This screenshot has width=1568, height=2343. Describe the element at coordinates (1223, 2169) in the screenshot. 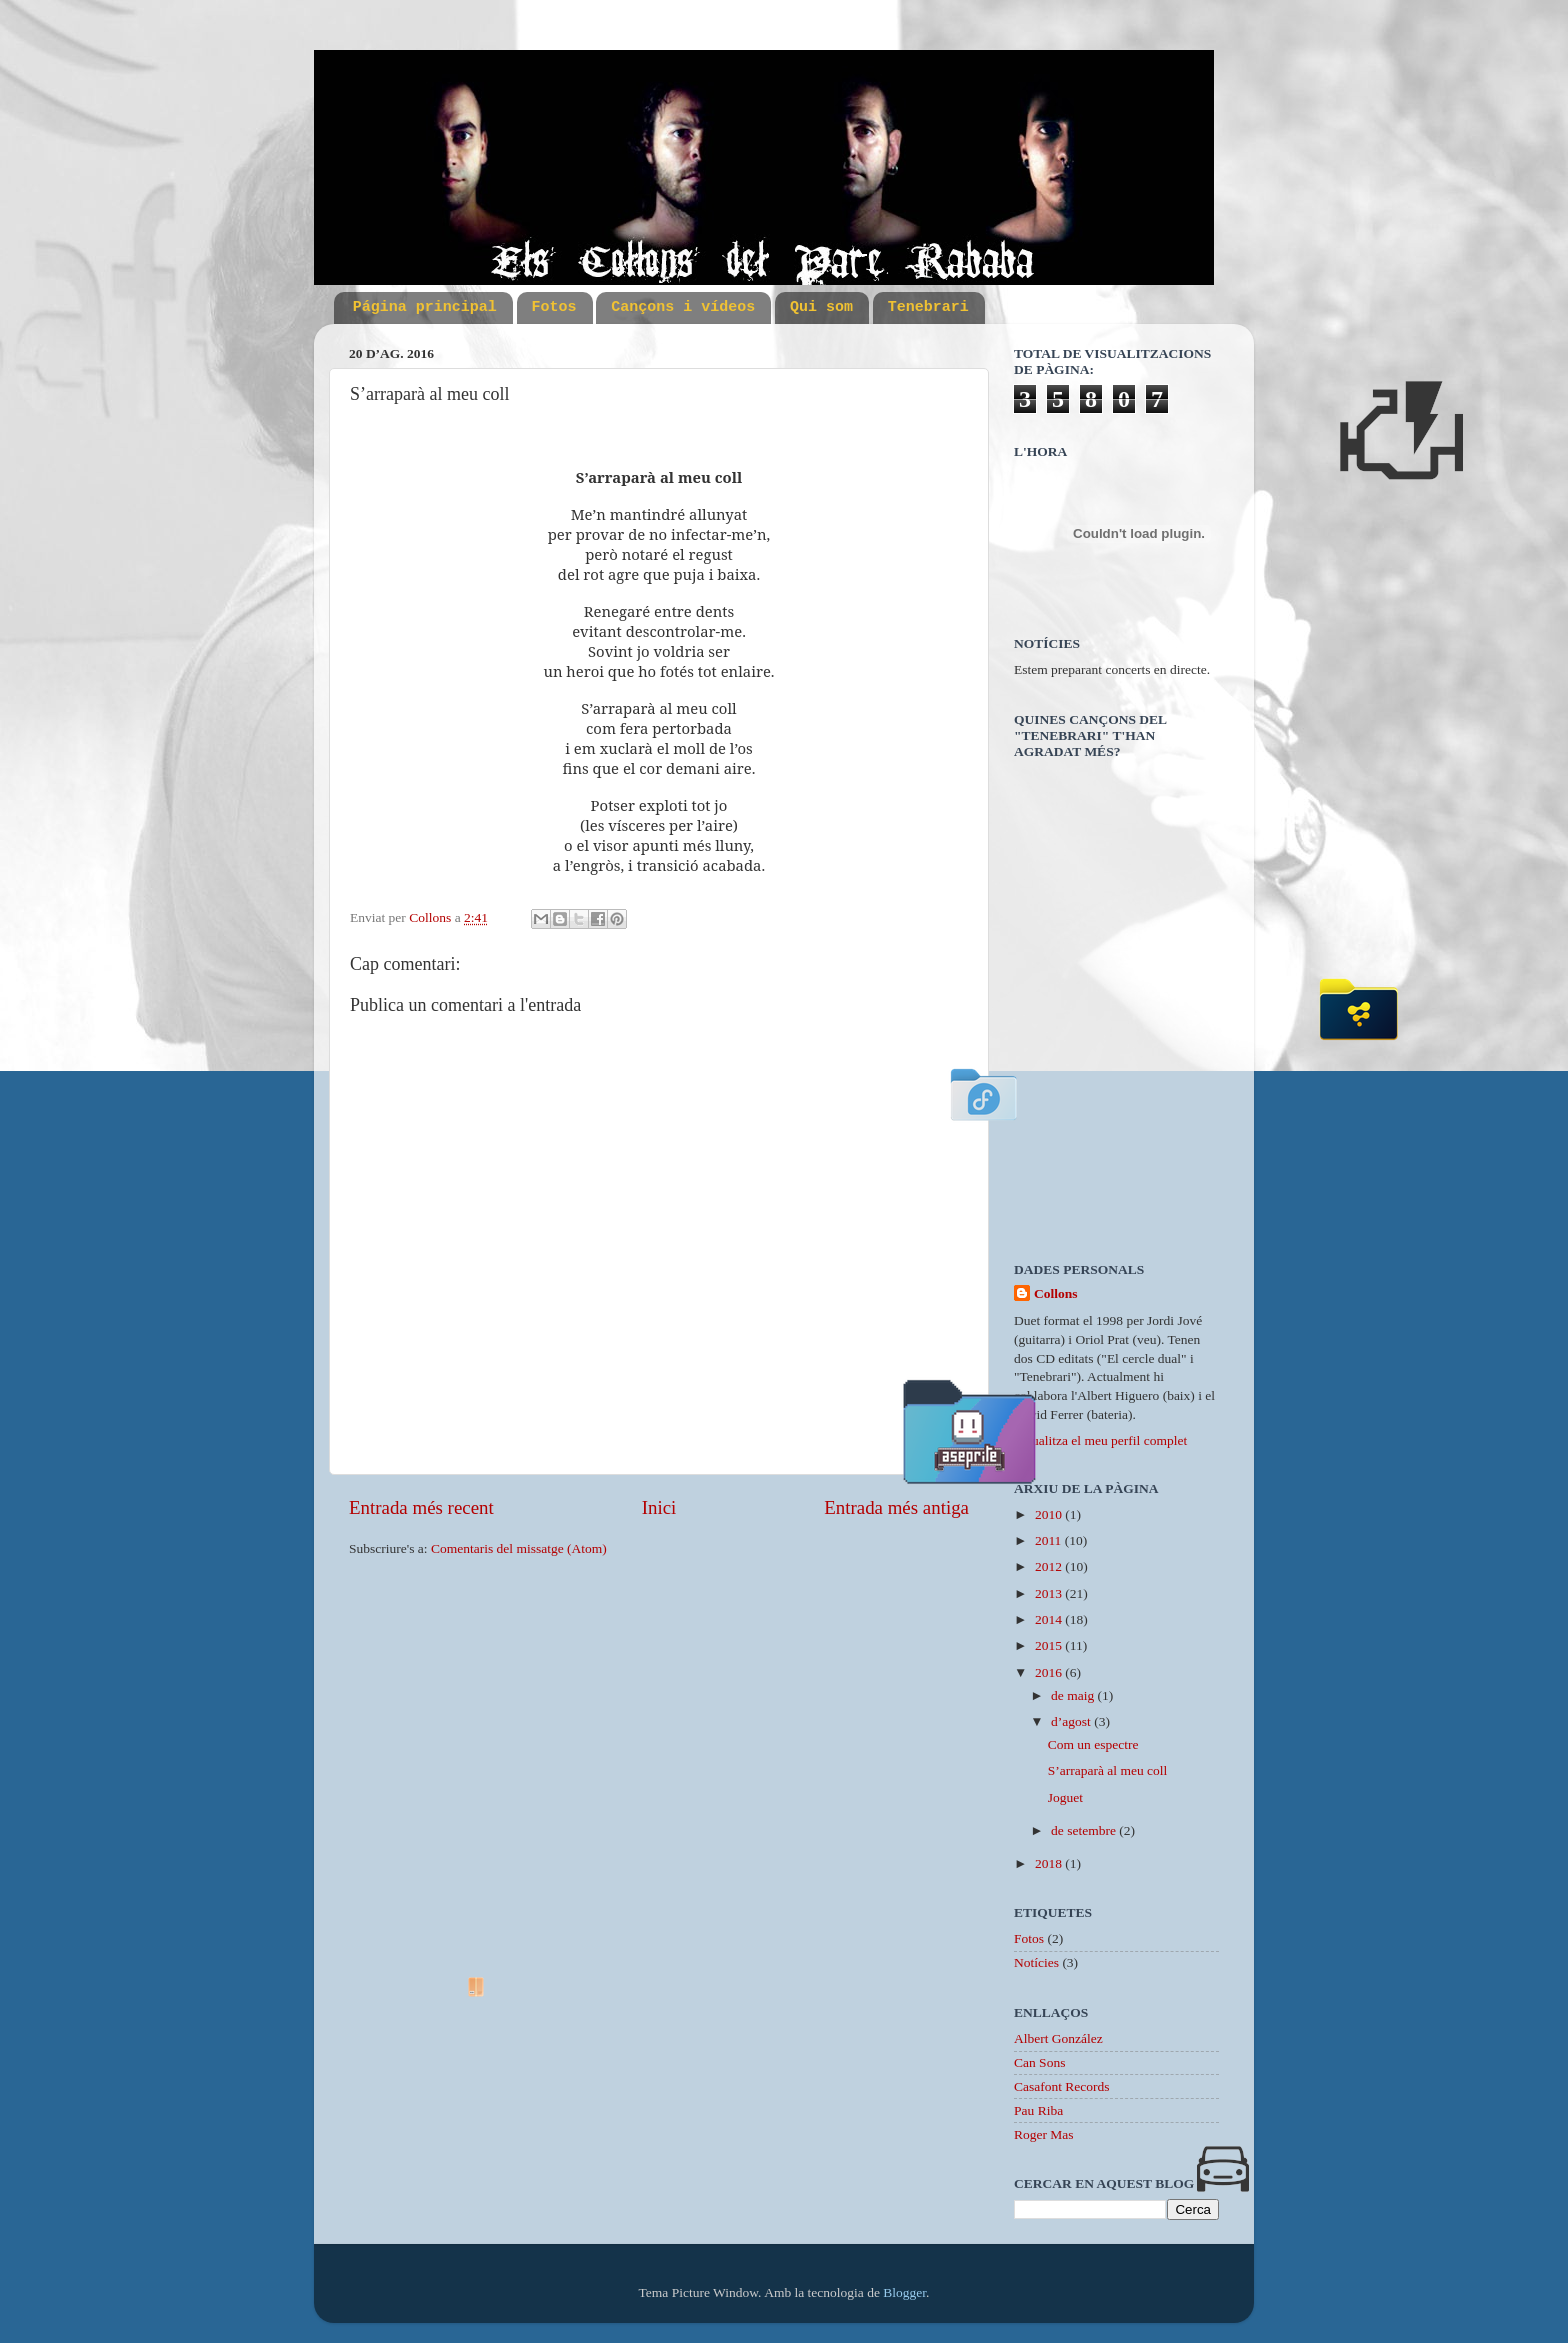

I see `access travel and transportation emoji` at that location.